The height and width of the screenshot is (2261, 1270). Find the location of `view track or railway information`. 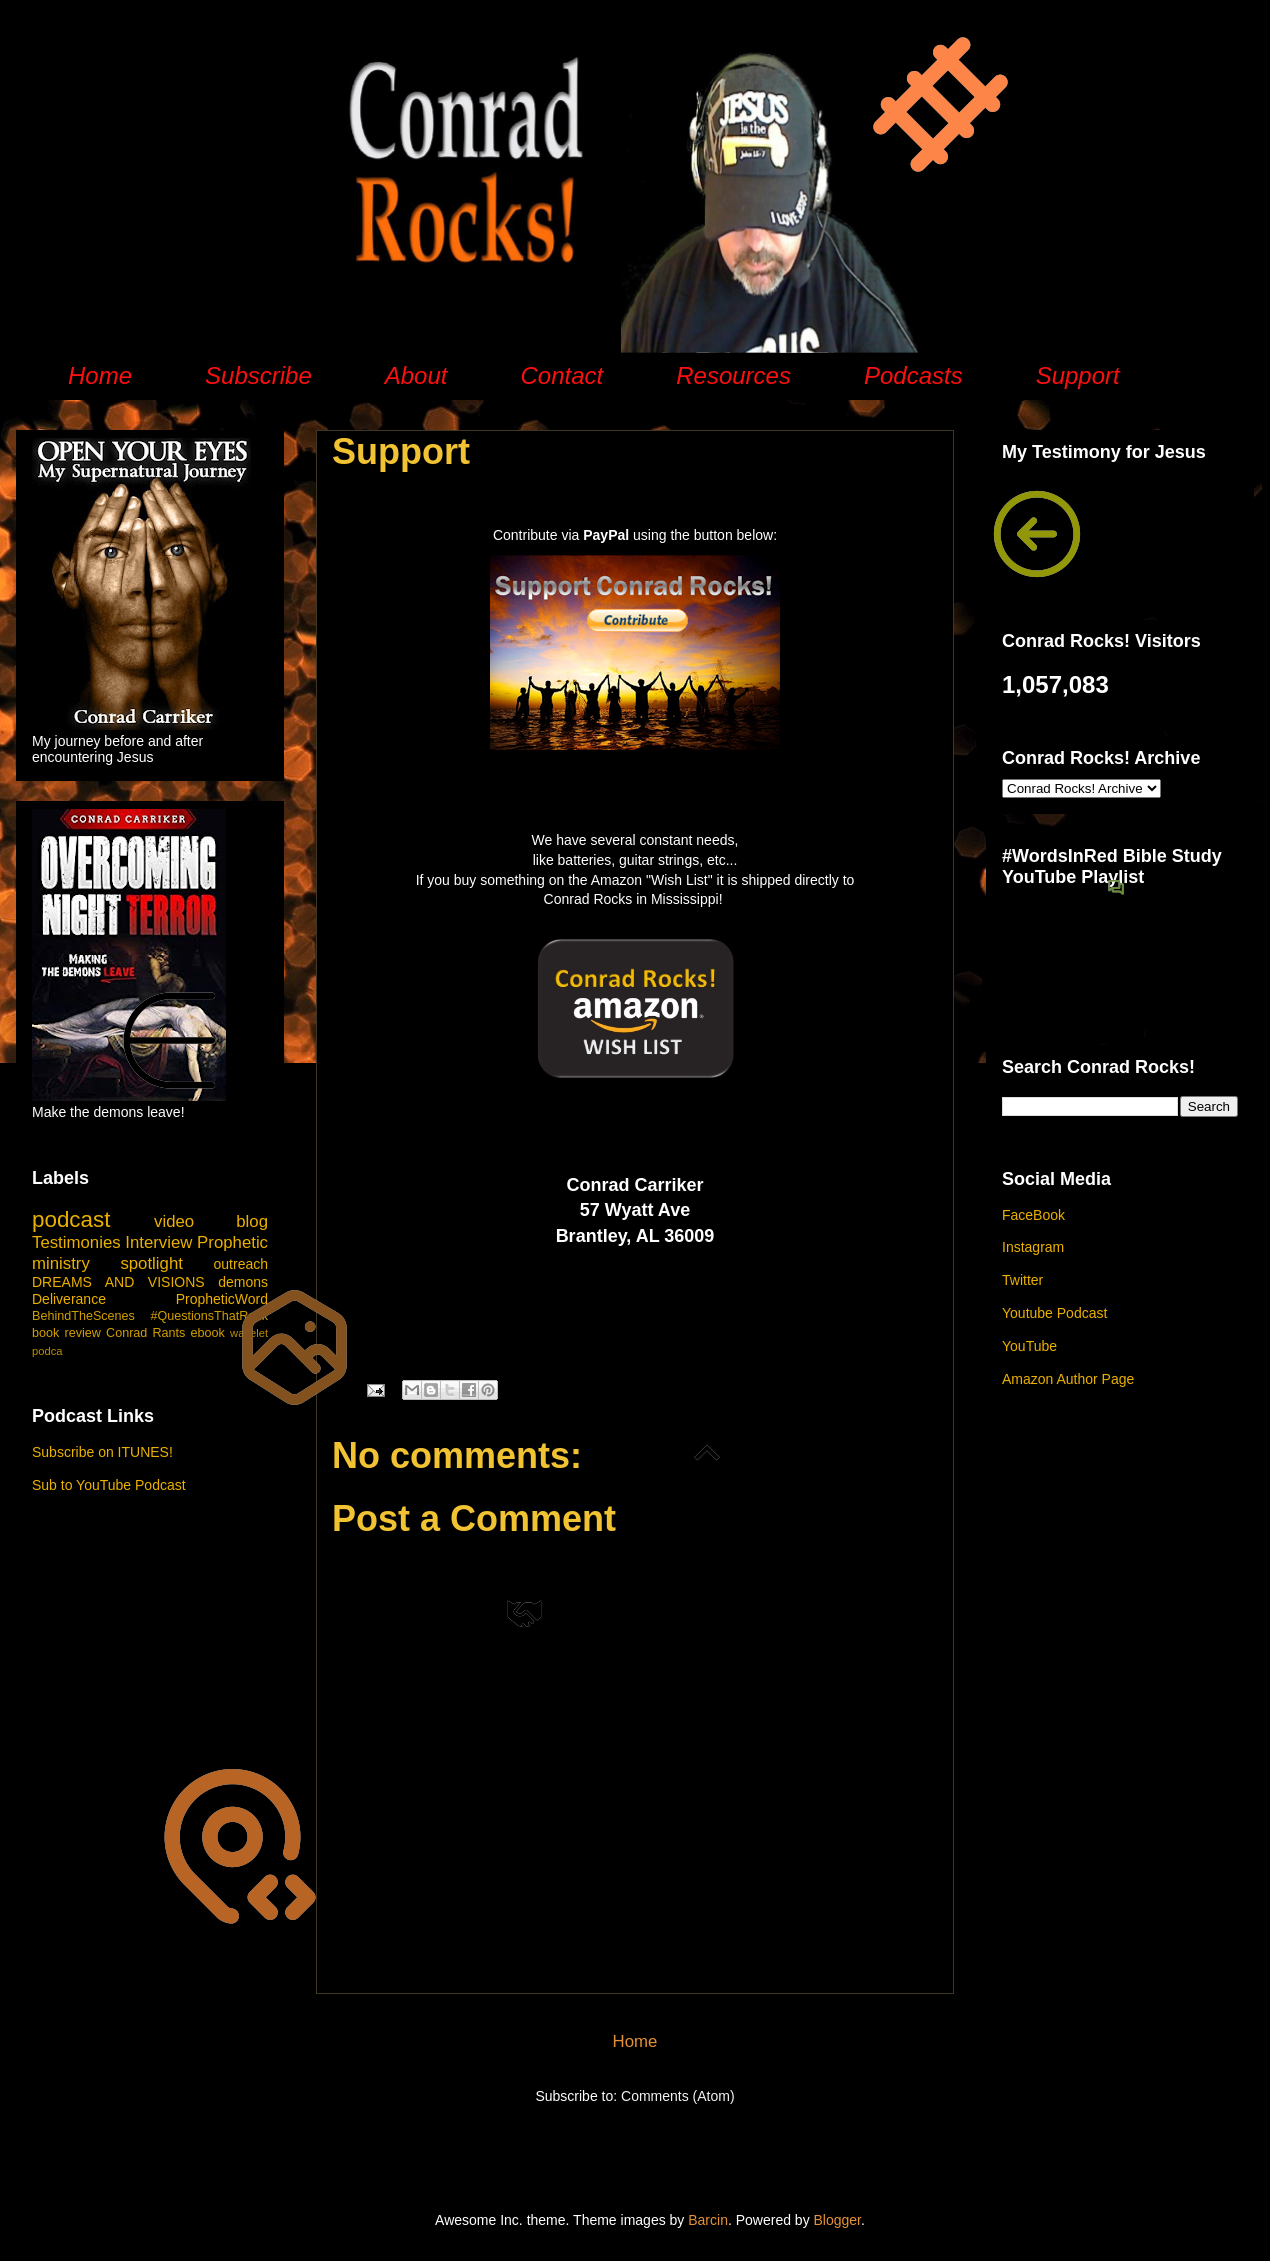

view track or railway information is located at coordinates (940, 104).